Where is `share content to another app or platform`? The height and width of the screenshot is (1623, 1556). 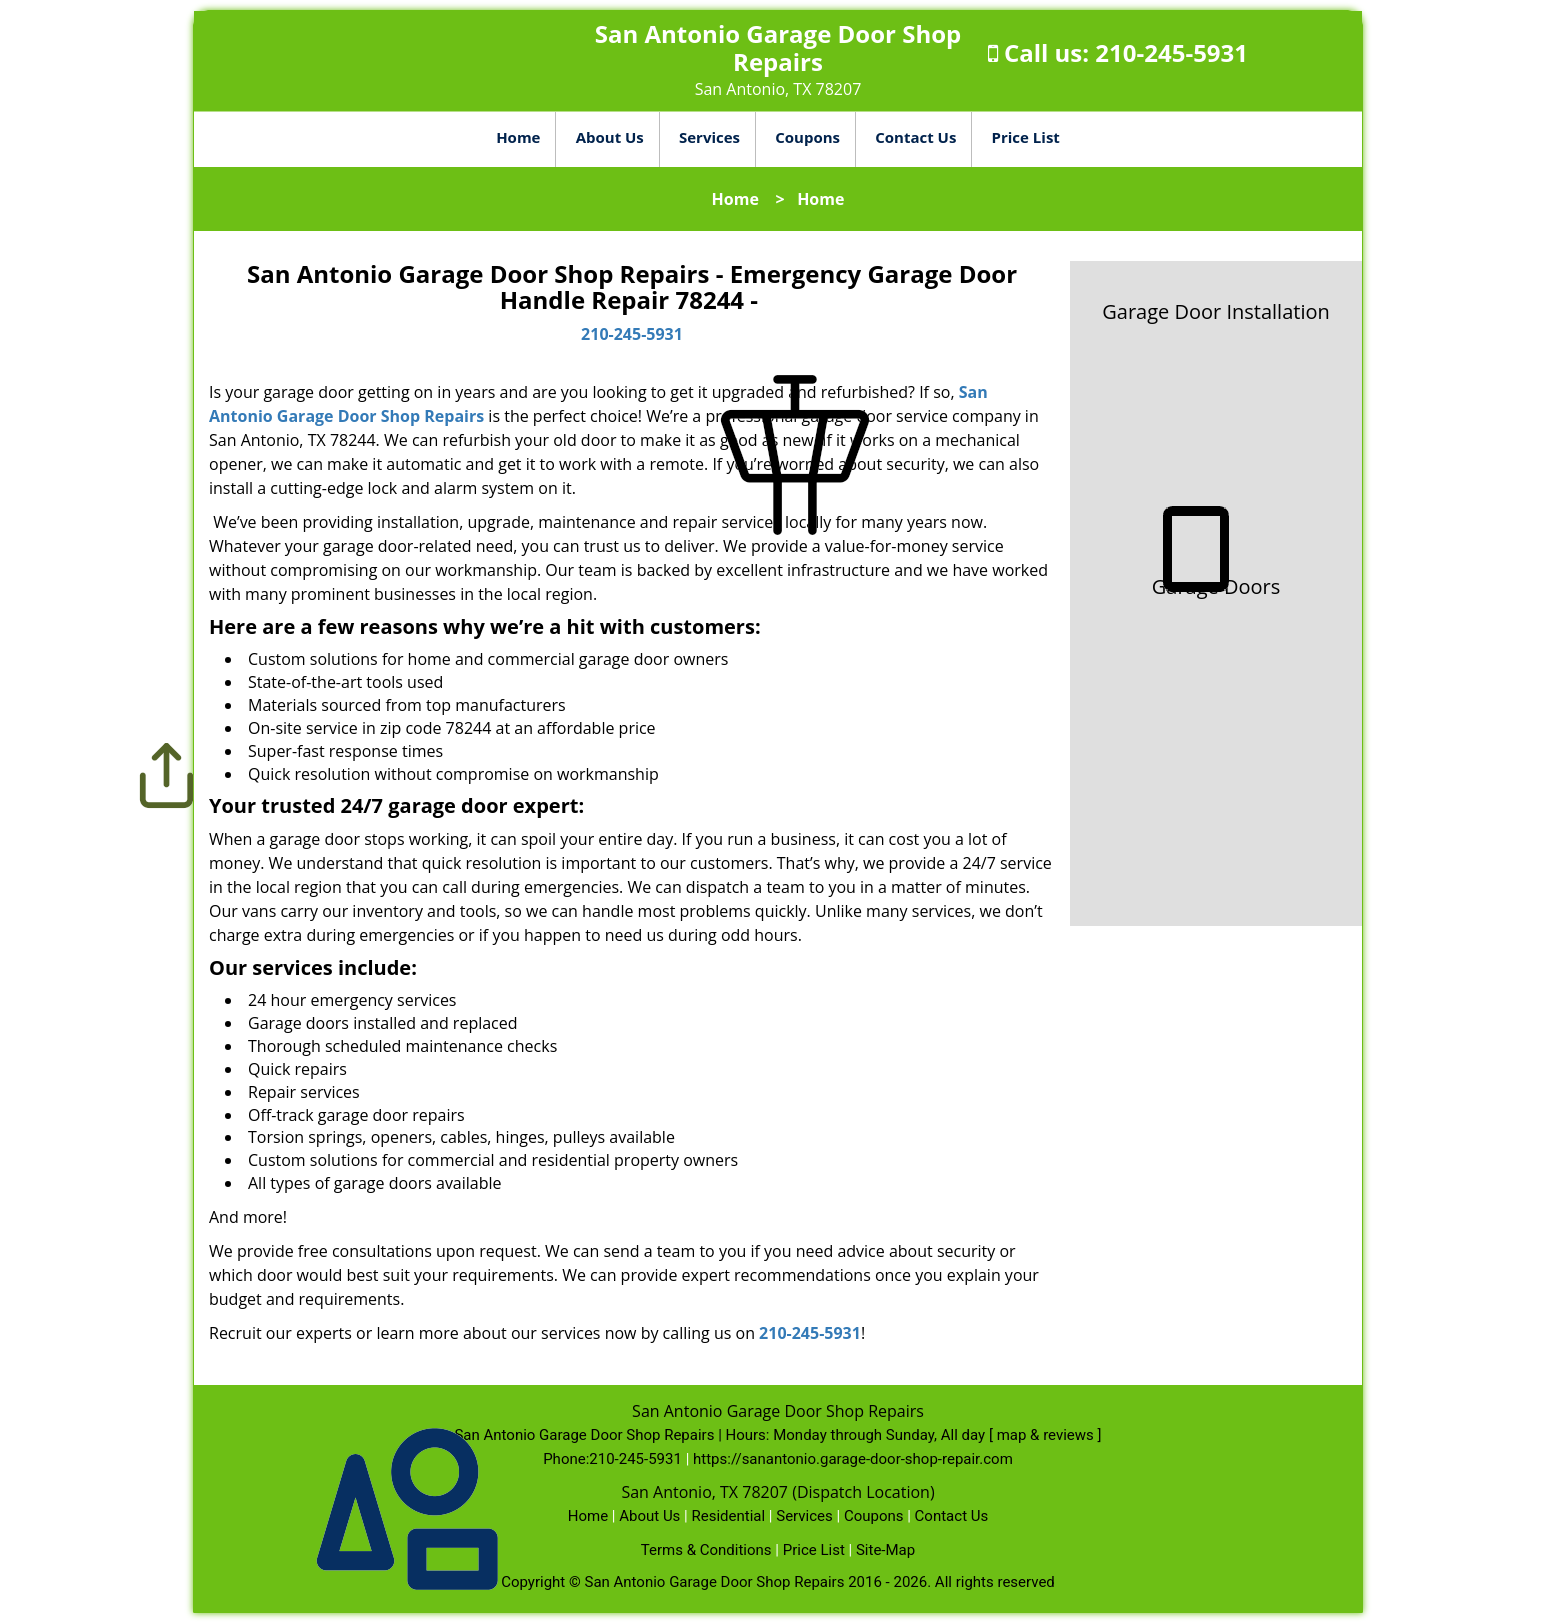 share content to another app or platform is located at coordinates (166, 775).